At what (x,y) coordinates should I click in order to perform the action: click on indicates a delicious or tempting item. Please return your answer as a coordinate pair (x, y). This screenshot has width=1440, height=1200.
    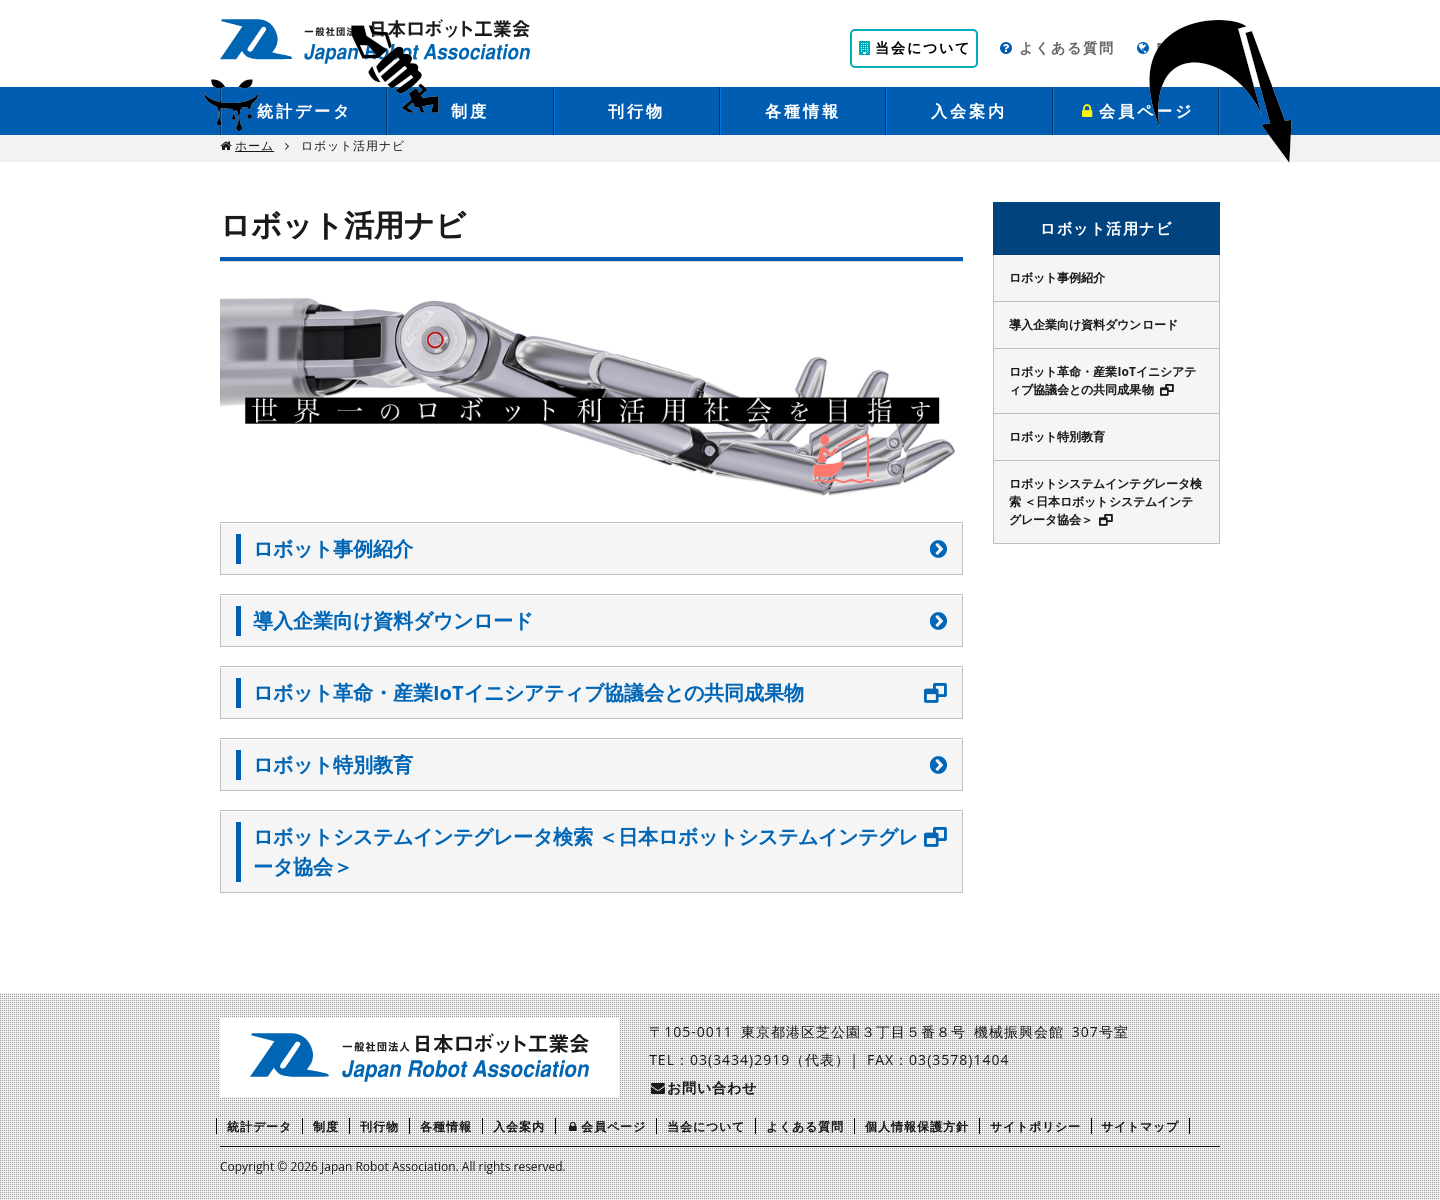
    Looking at the image, I should click on (231, 104).